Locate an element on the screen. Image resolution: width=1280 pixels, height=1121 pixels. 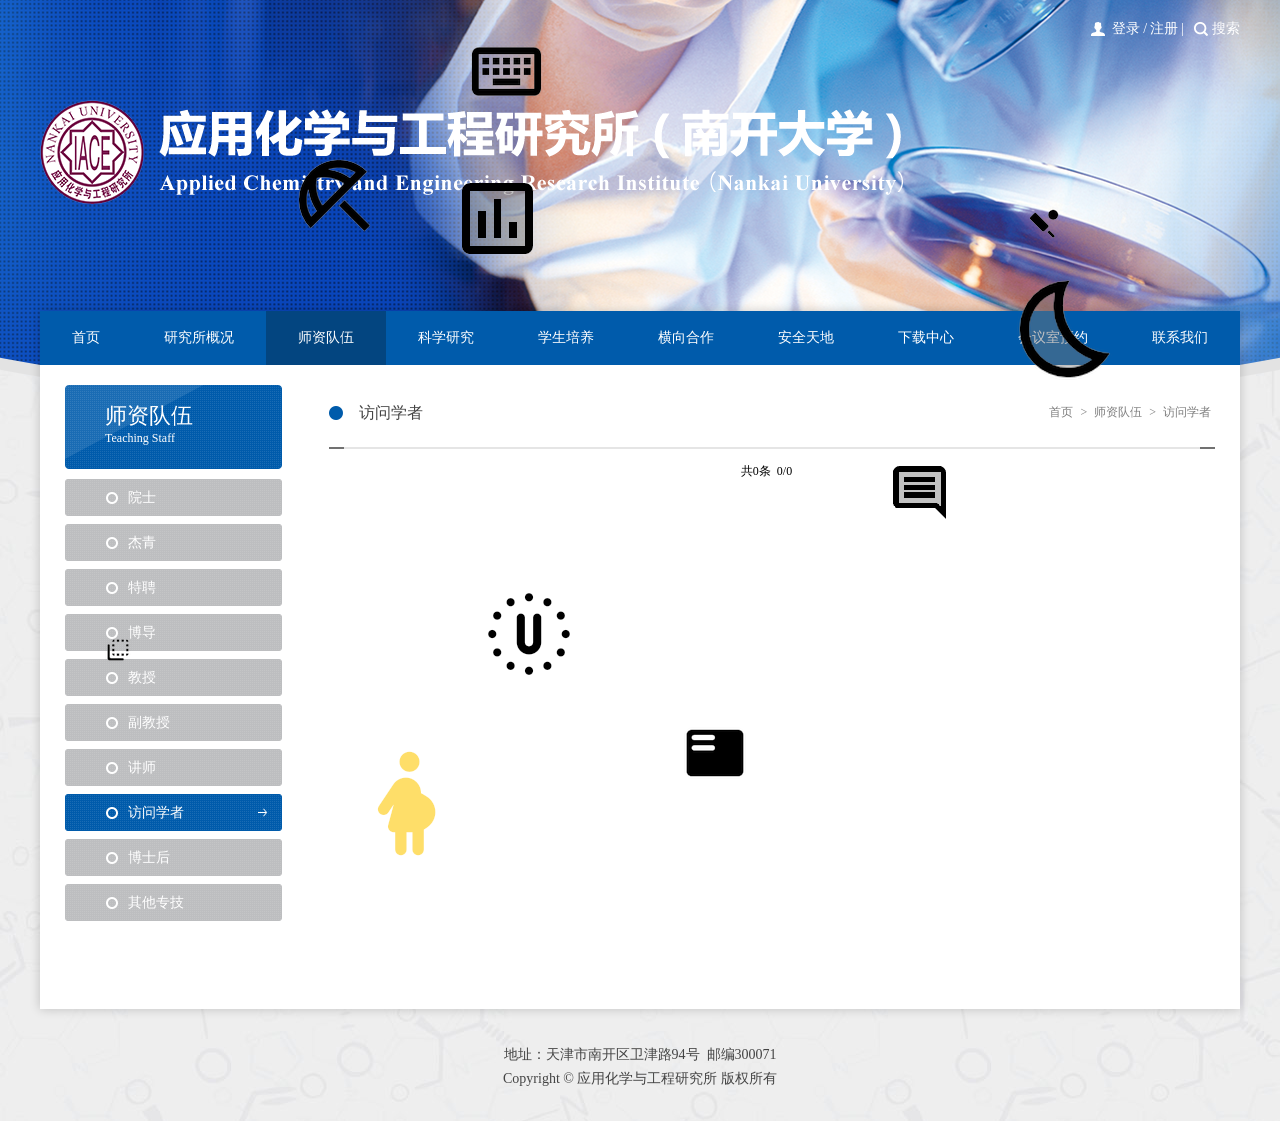
access cricket sports scores or news is located at coordinates (1044, 224).